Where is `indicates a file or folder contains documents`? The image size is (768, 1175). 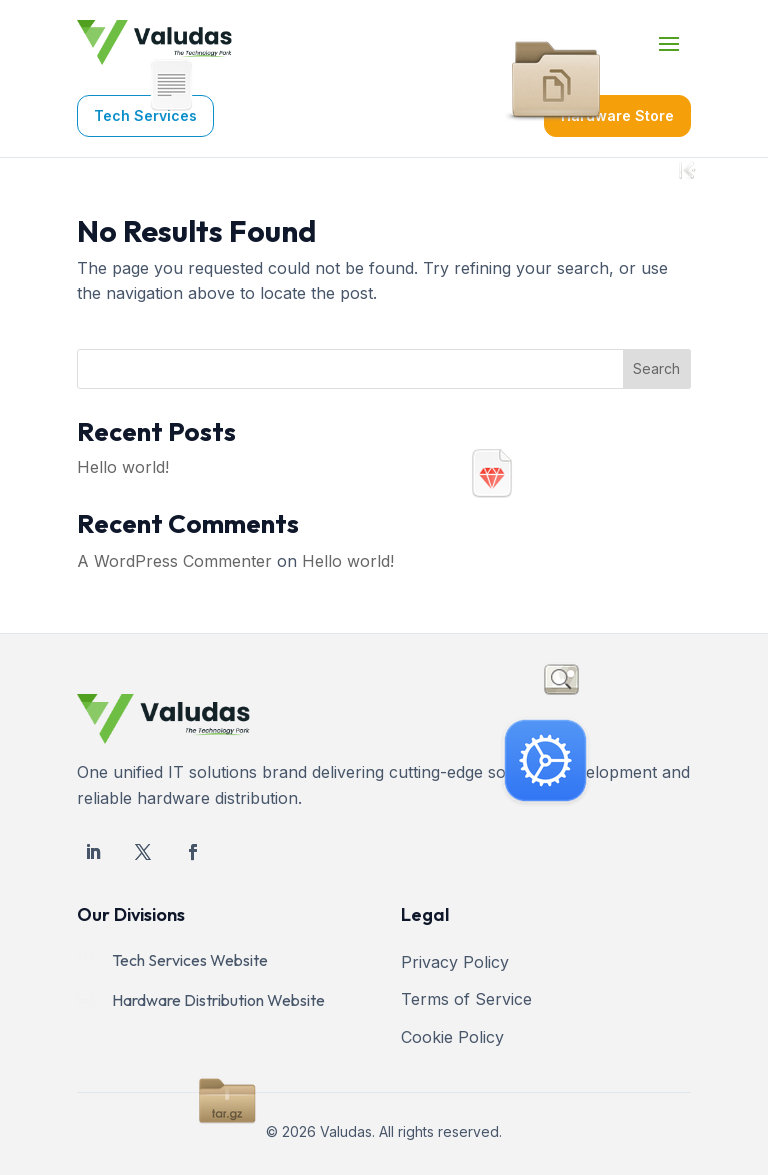 indicates a file or folder contains documents is located at coordinates (171, 84).